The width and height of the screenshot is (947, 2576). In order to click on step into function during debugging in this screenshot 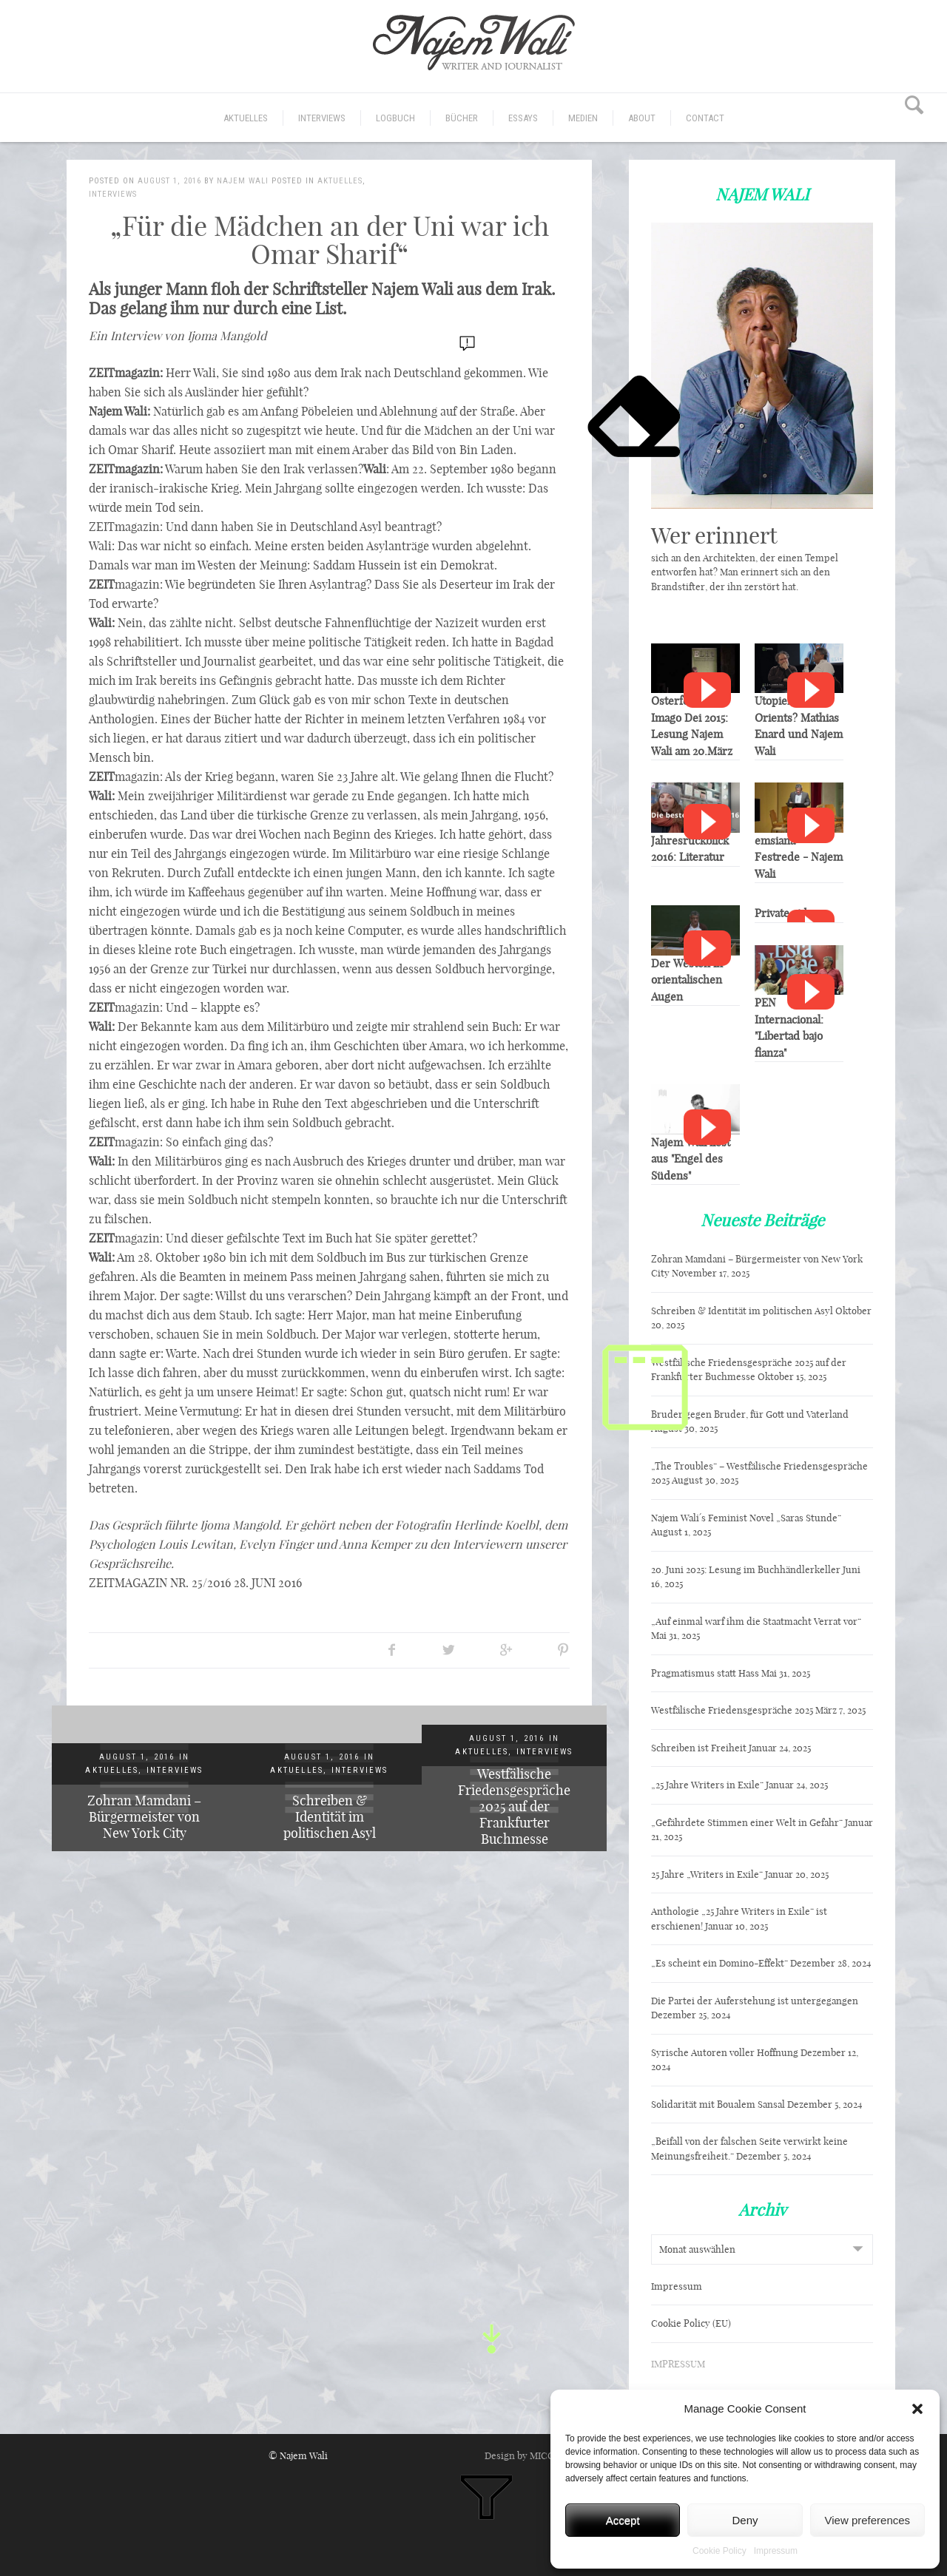, I will do `click(491, 2339)`.